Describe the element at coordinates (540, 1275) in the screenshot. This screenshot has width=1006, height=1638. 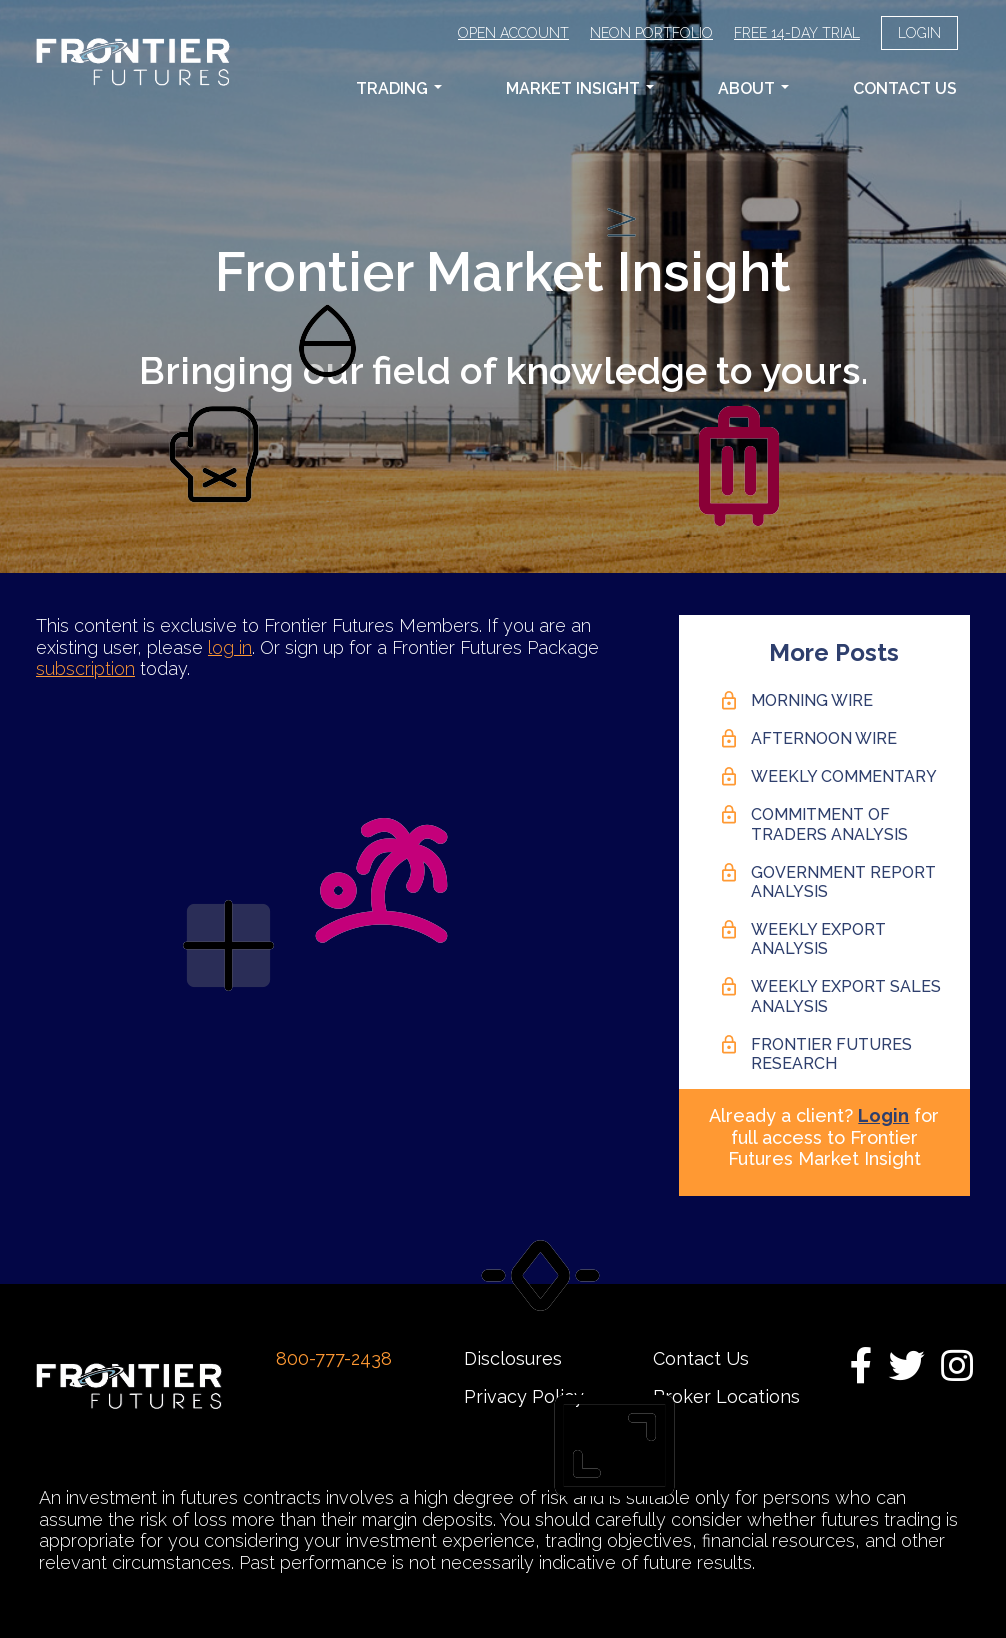
I see `align keyframe to horizontal center` at that location.